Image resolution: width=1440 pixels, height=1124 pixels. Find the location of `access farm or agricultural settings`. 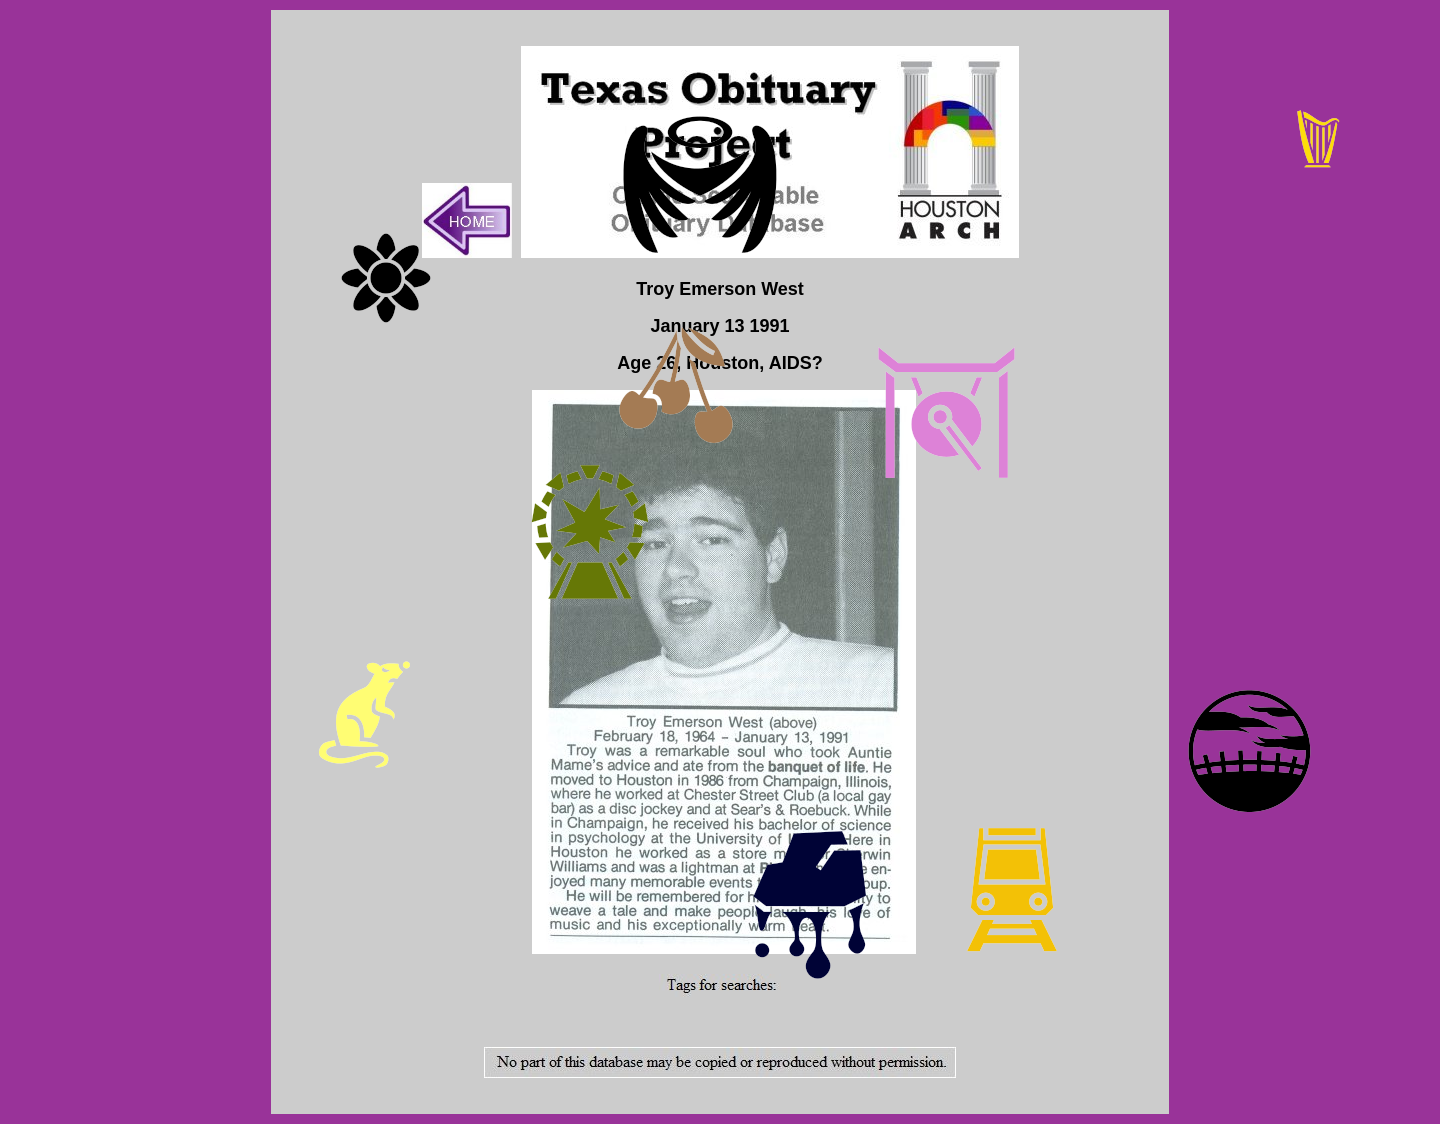

access farm or agricultural settings is located at coordinates (1249, 751).